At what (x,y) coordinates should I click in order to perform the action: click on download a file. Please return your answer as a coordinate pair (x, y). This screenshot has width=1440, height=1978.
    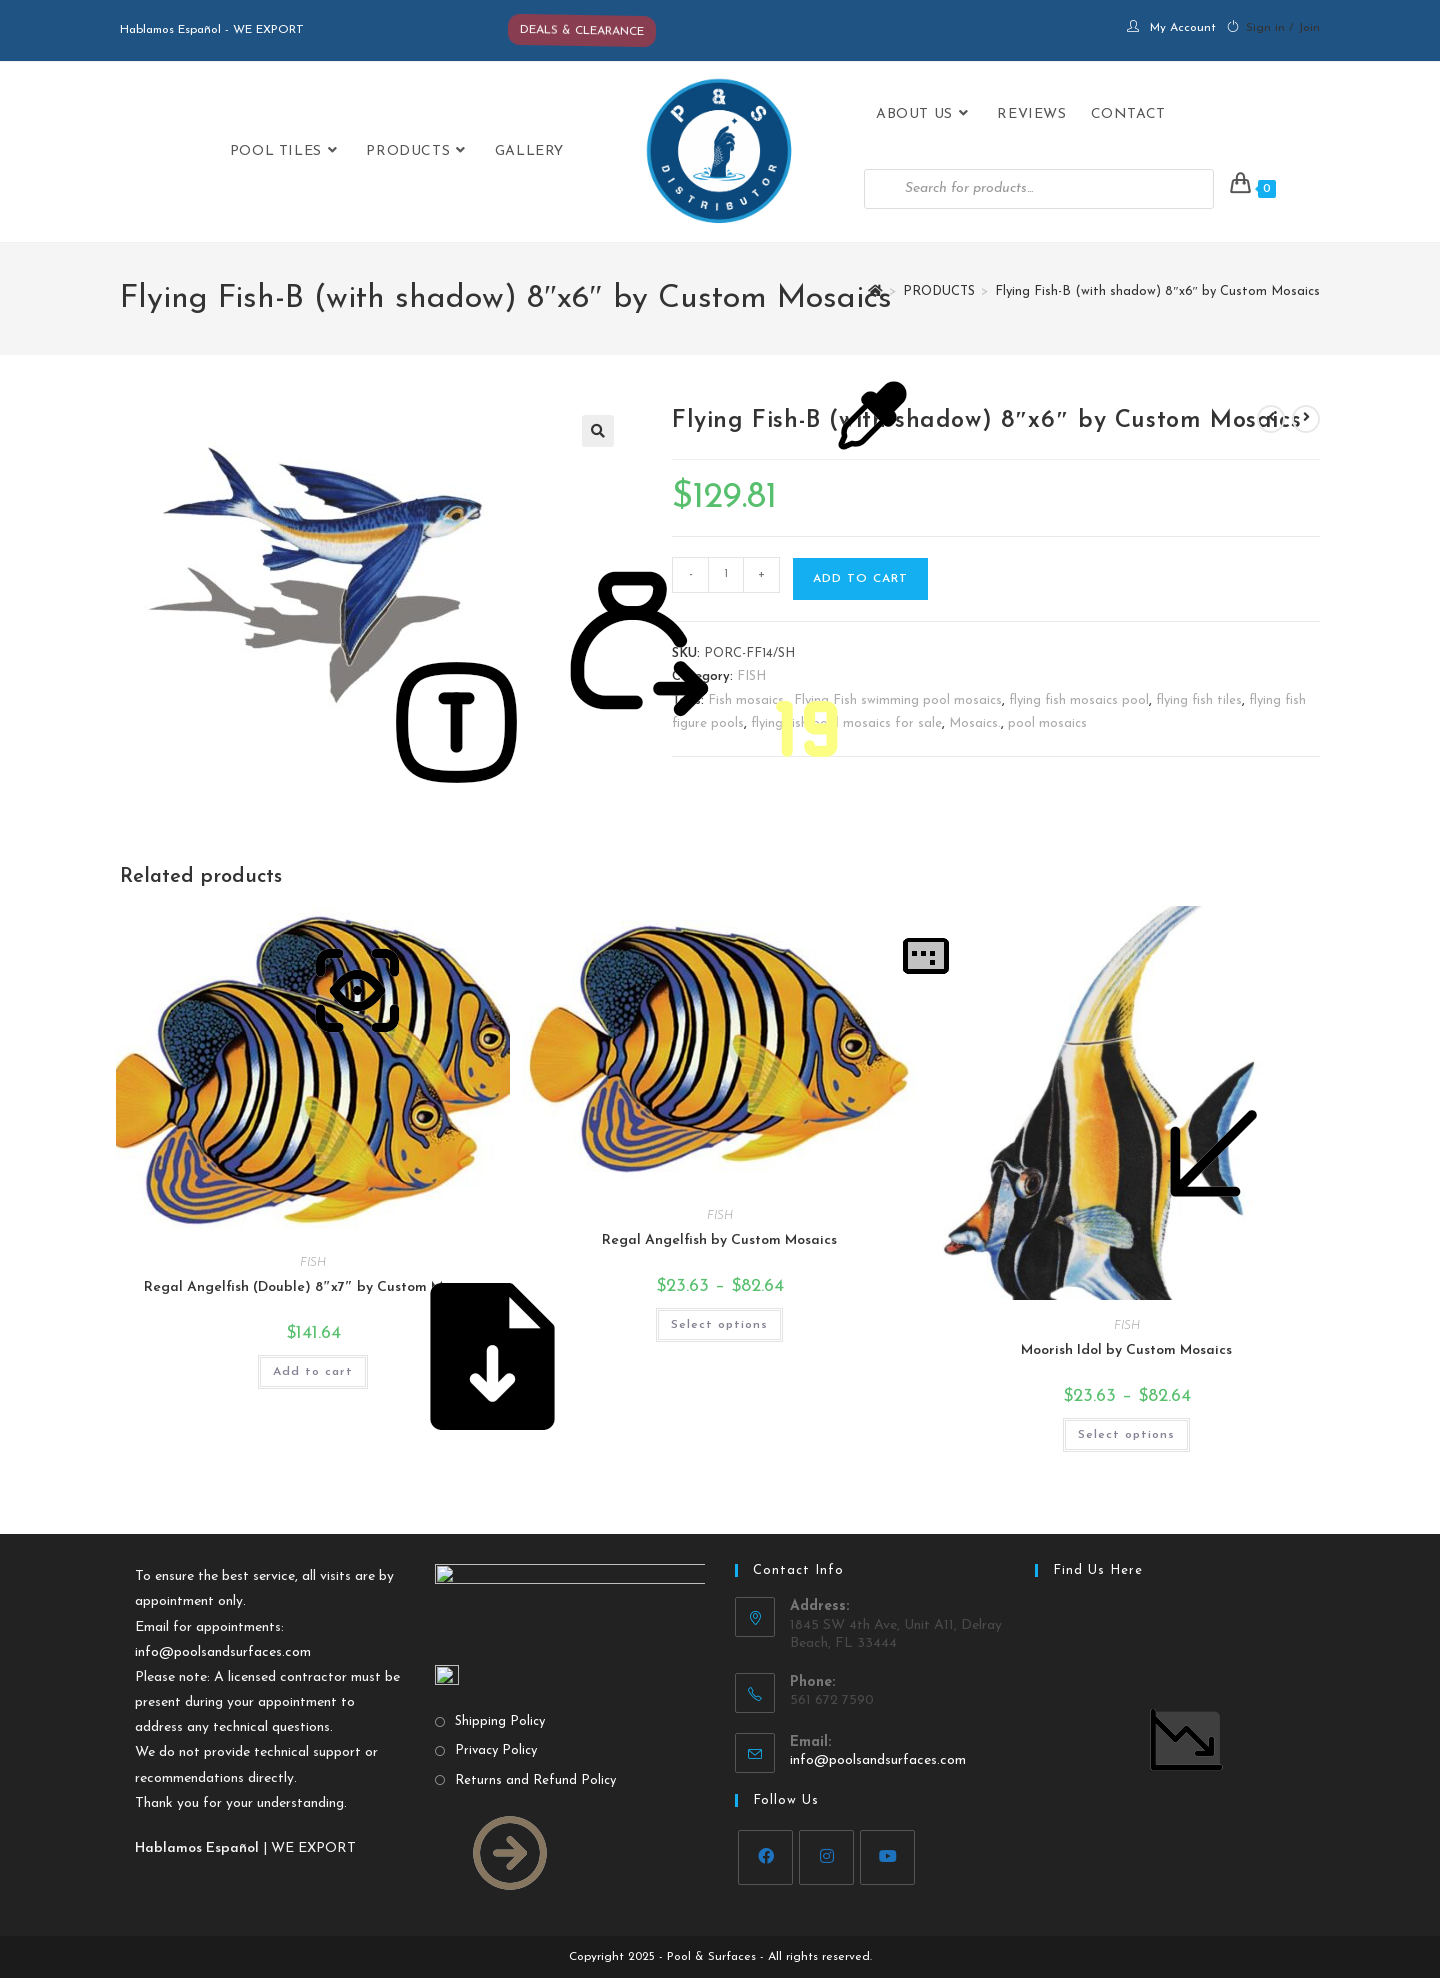
    Looking at the image, I should click on (492, 1356).